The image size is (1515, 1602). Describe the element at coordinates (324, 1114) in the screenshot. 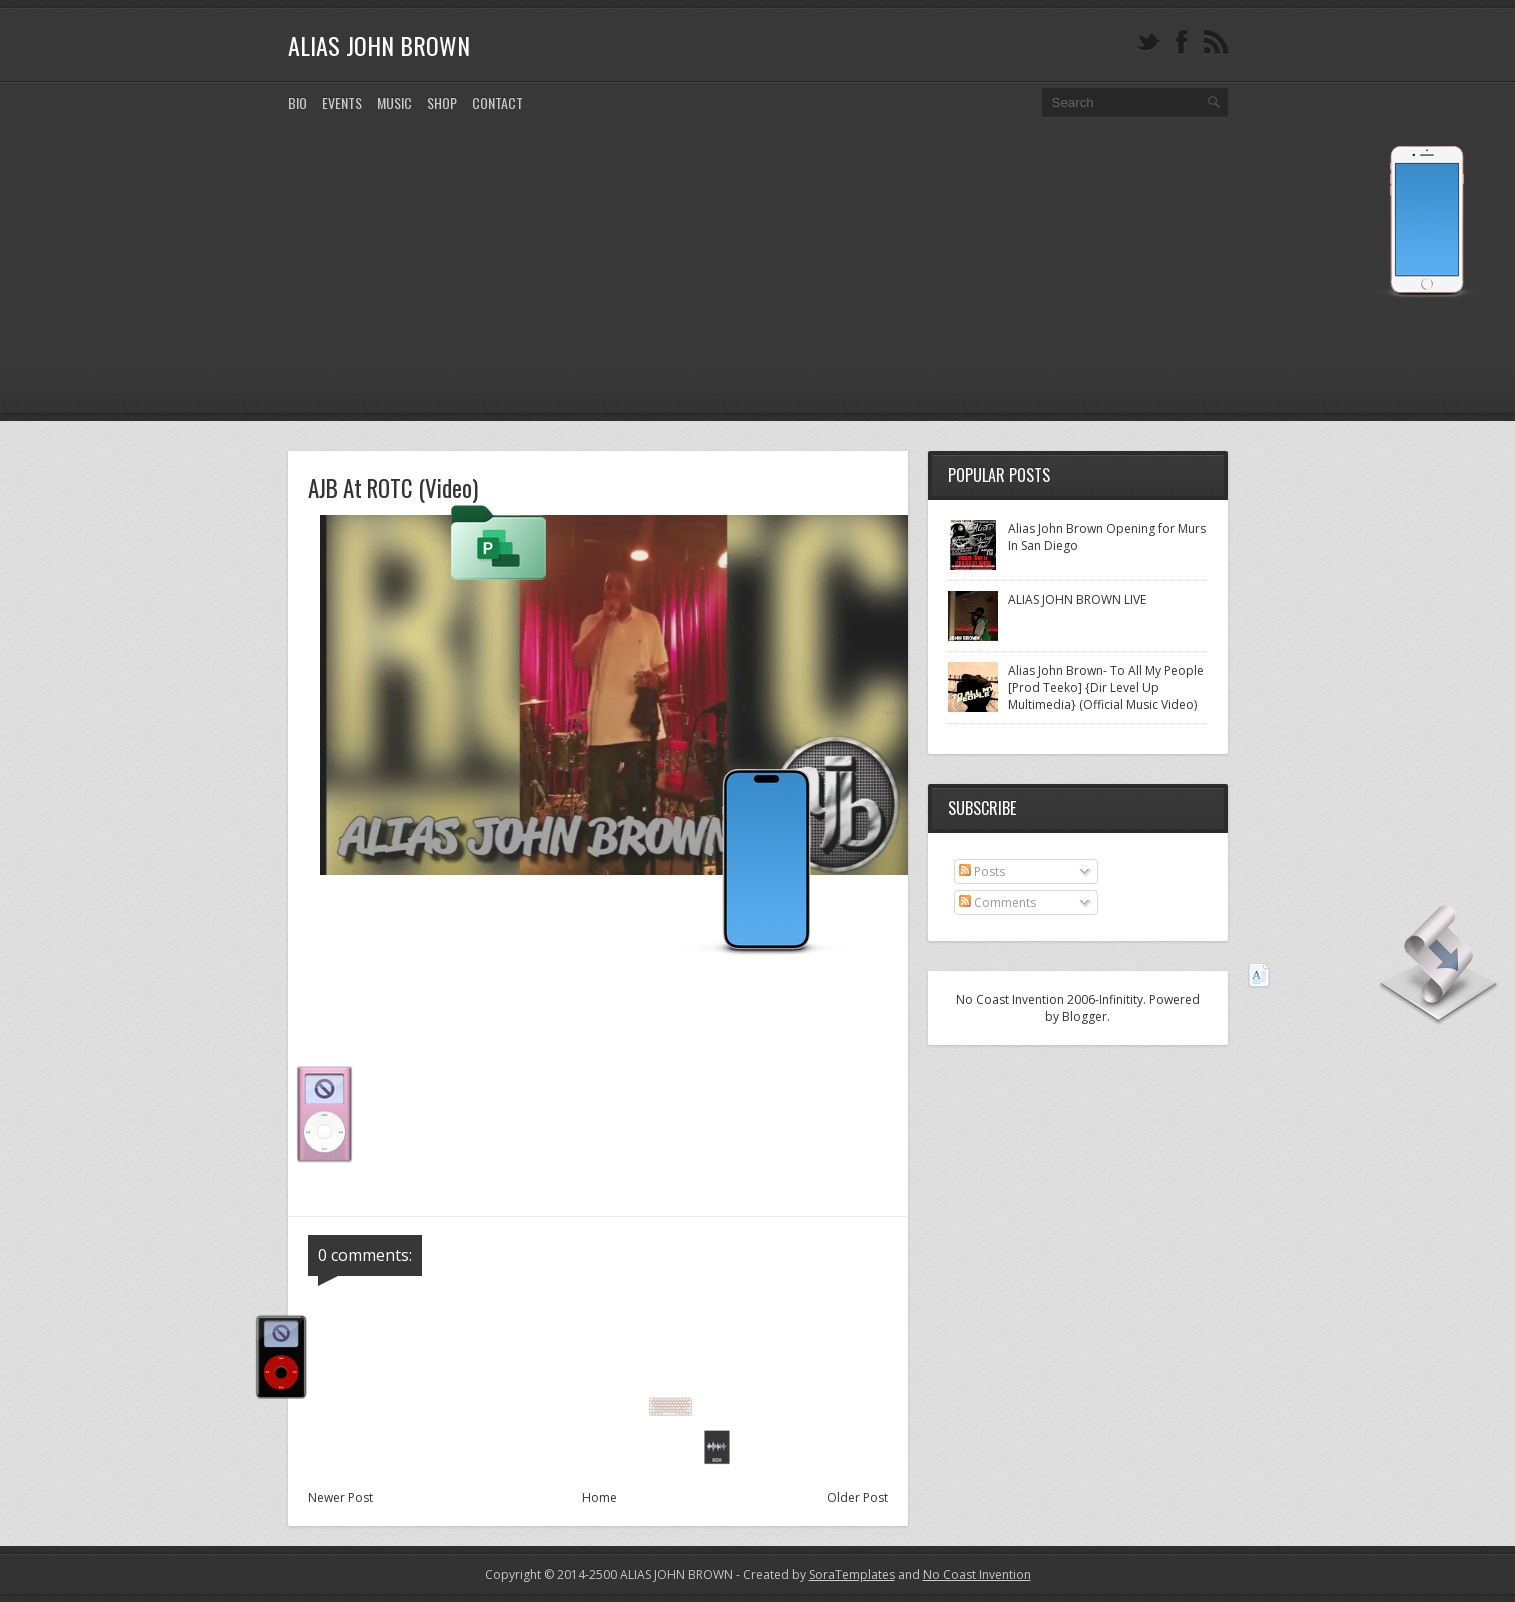

I see `pink iPod mini device icon` at that location.